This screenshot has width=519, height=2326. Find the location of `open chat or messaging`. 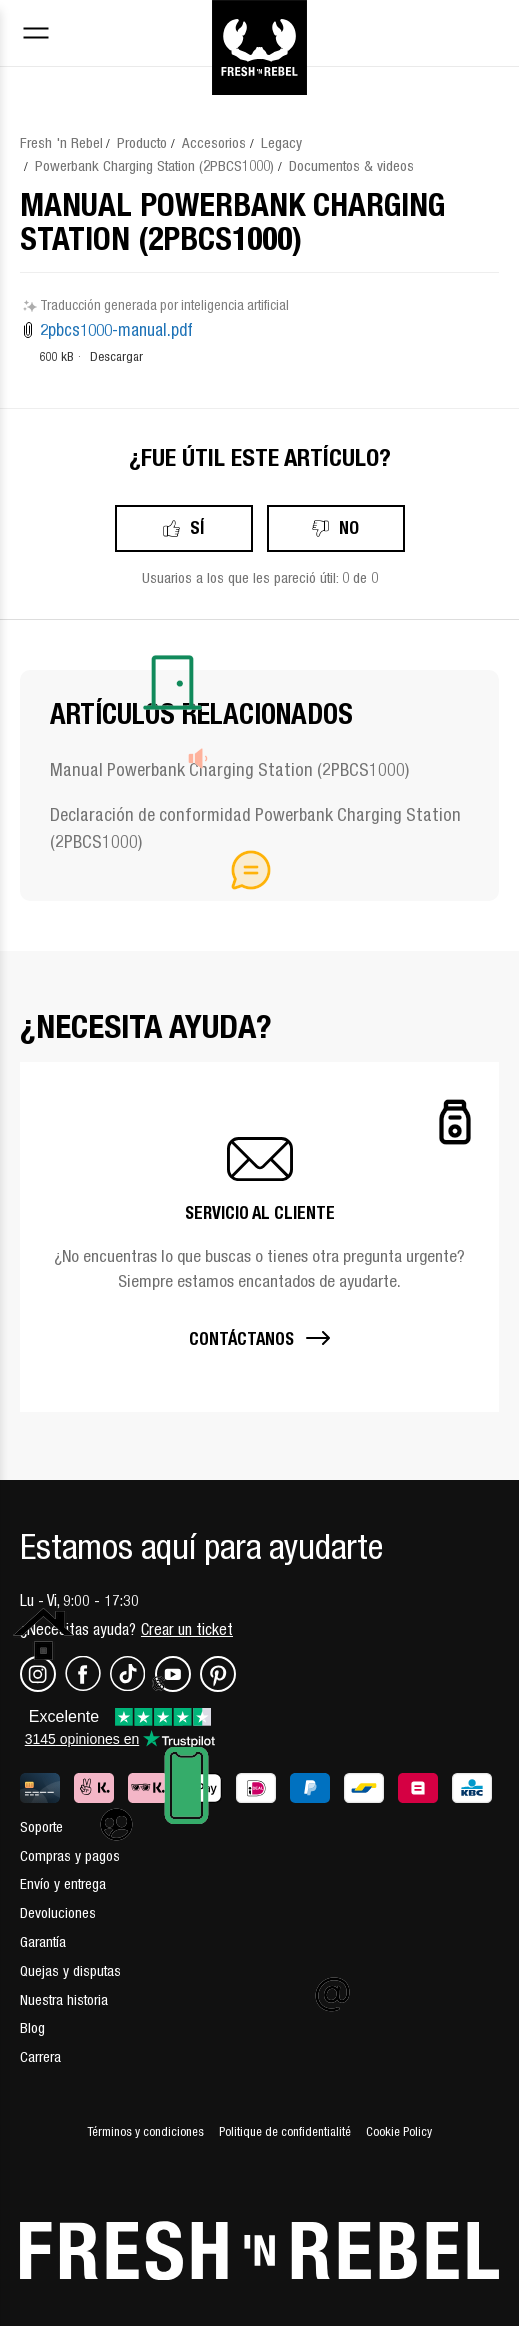

open chat or messaging is located at coordinates (251, 870).